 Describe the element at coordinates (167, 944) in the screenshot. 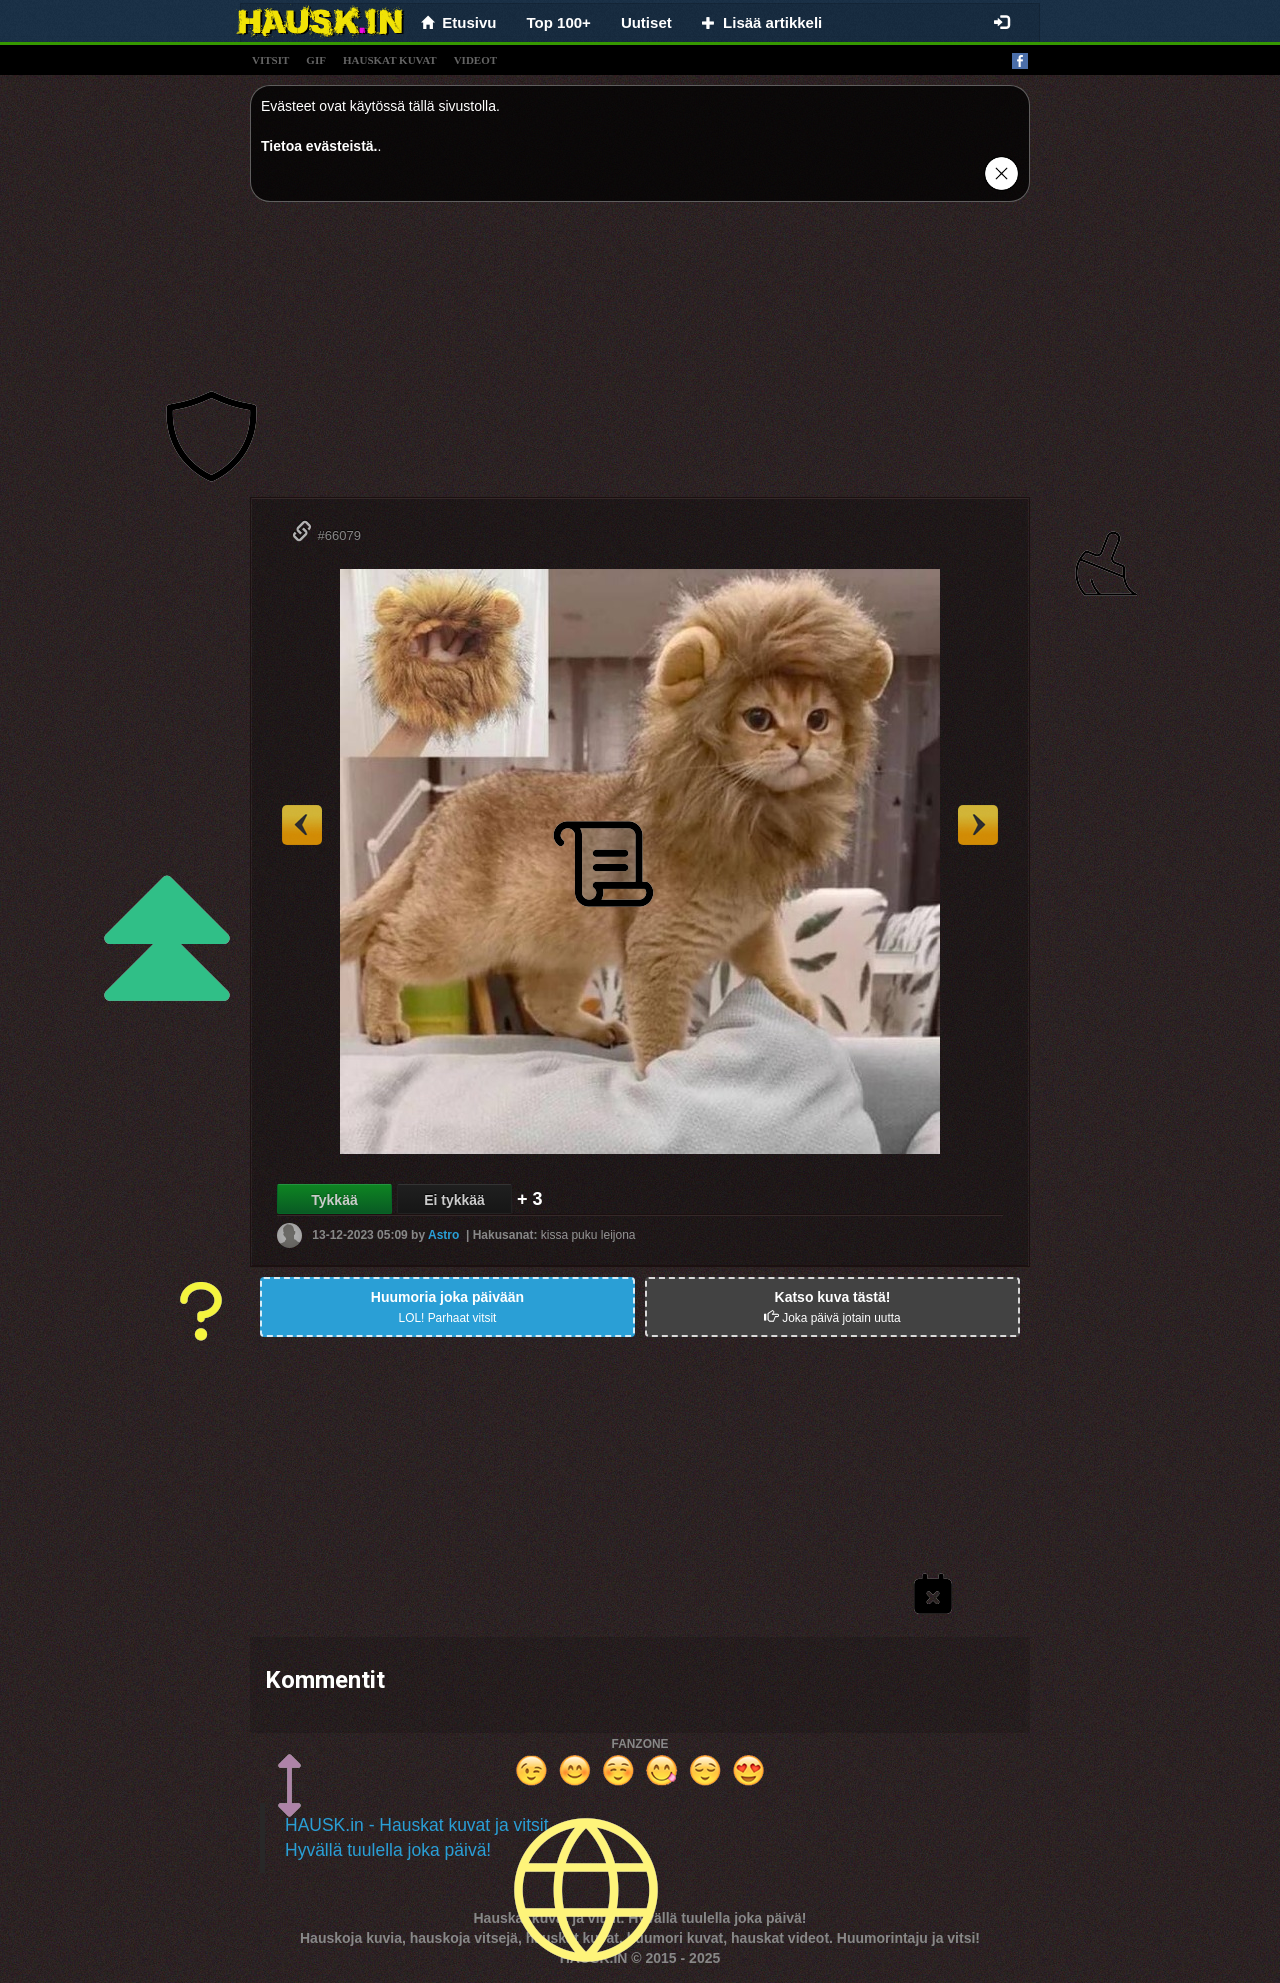

I see `collapse all sections or content` at that location.